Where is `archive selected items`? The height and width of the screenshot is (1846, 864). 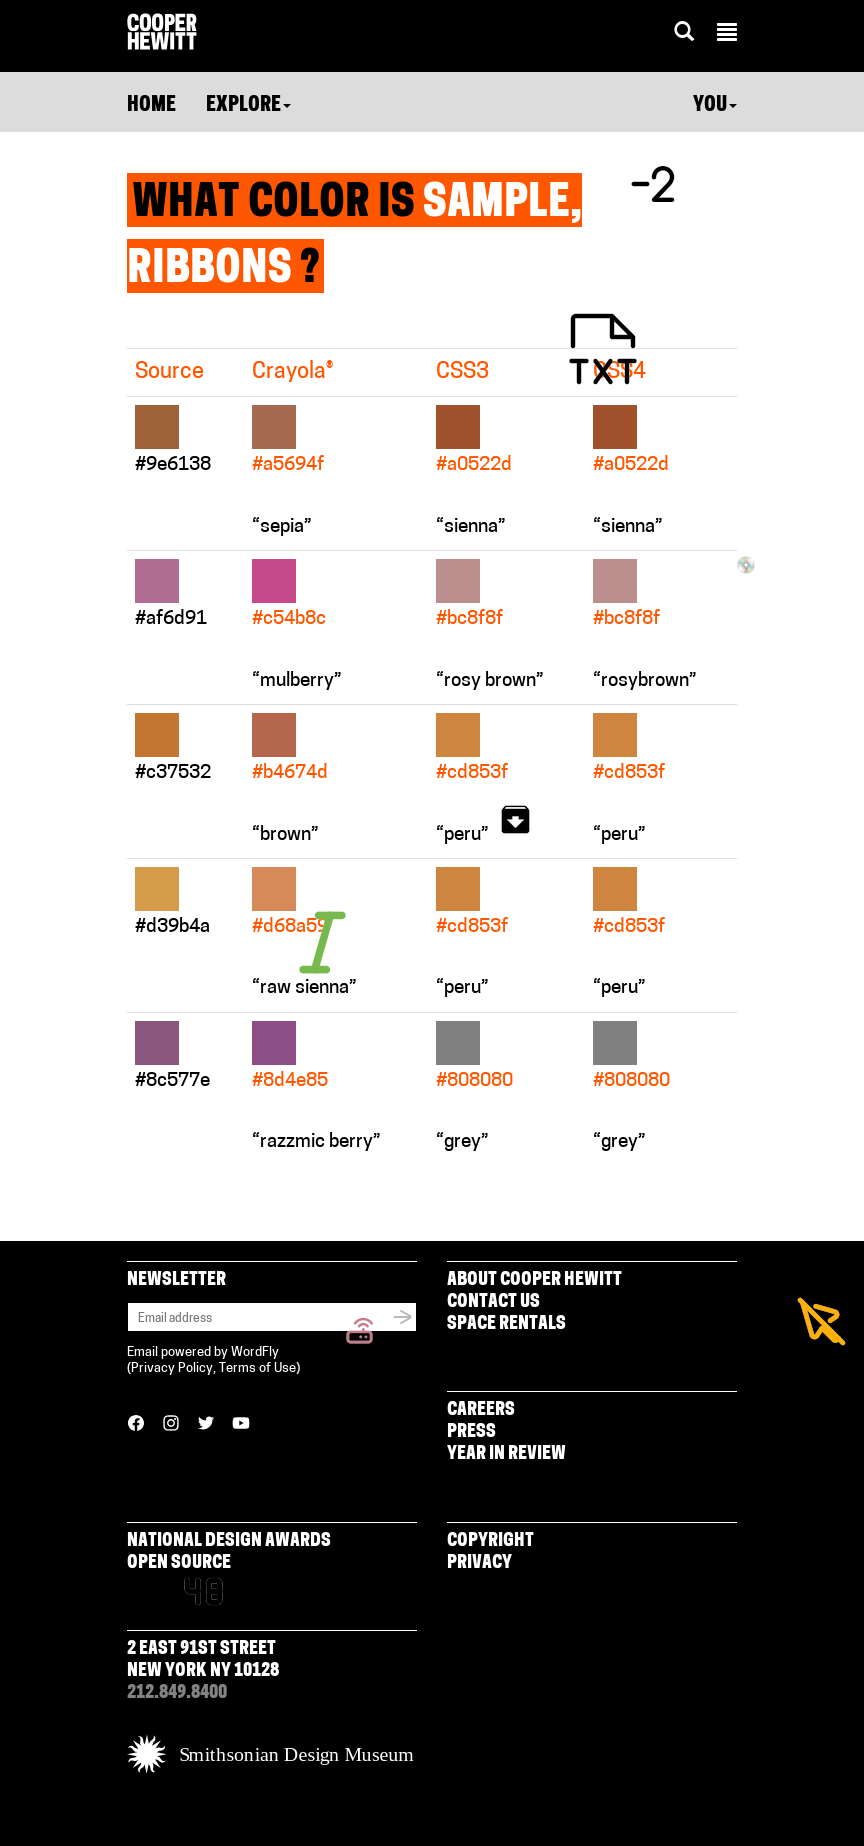
archive selected items is located at coordinates (515, 819).